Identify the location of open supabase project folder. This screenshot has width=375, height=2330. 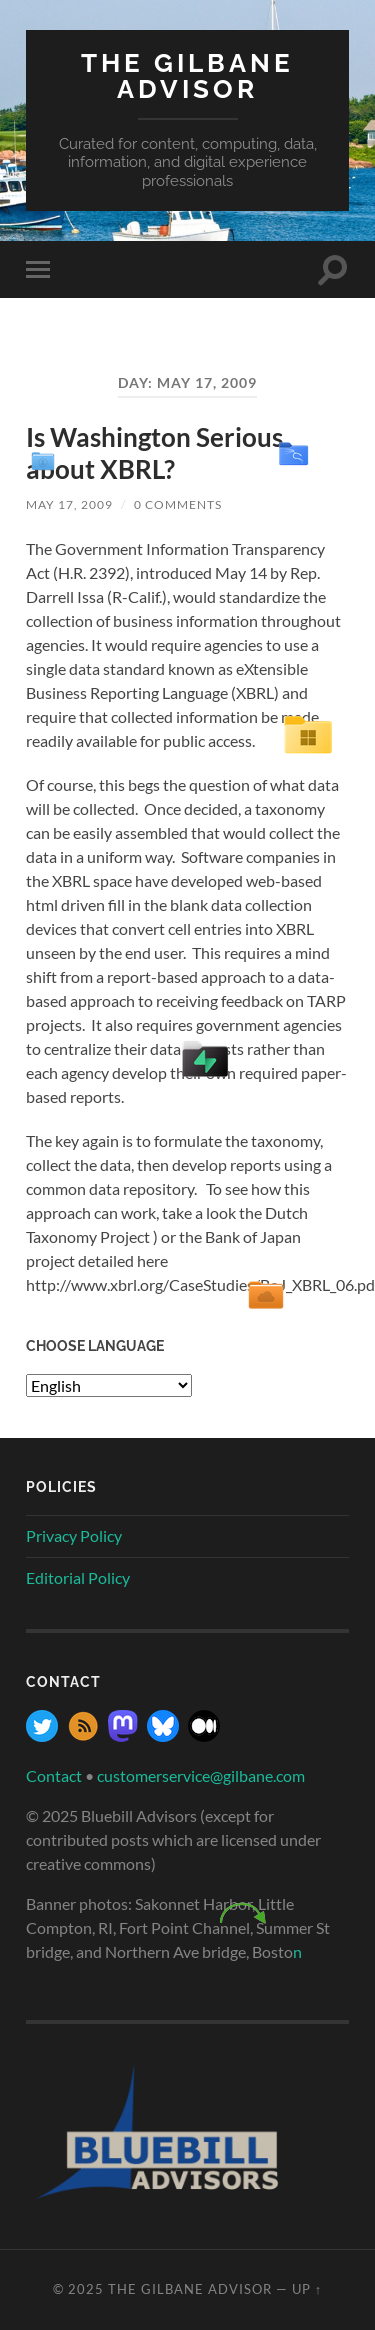
(205, 1060).